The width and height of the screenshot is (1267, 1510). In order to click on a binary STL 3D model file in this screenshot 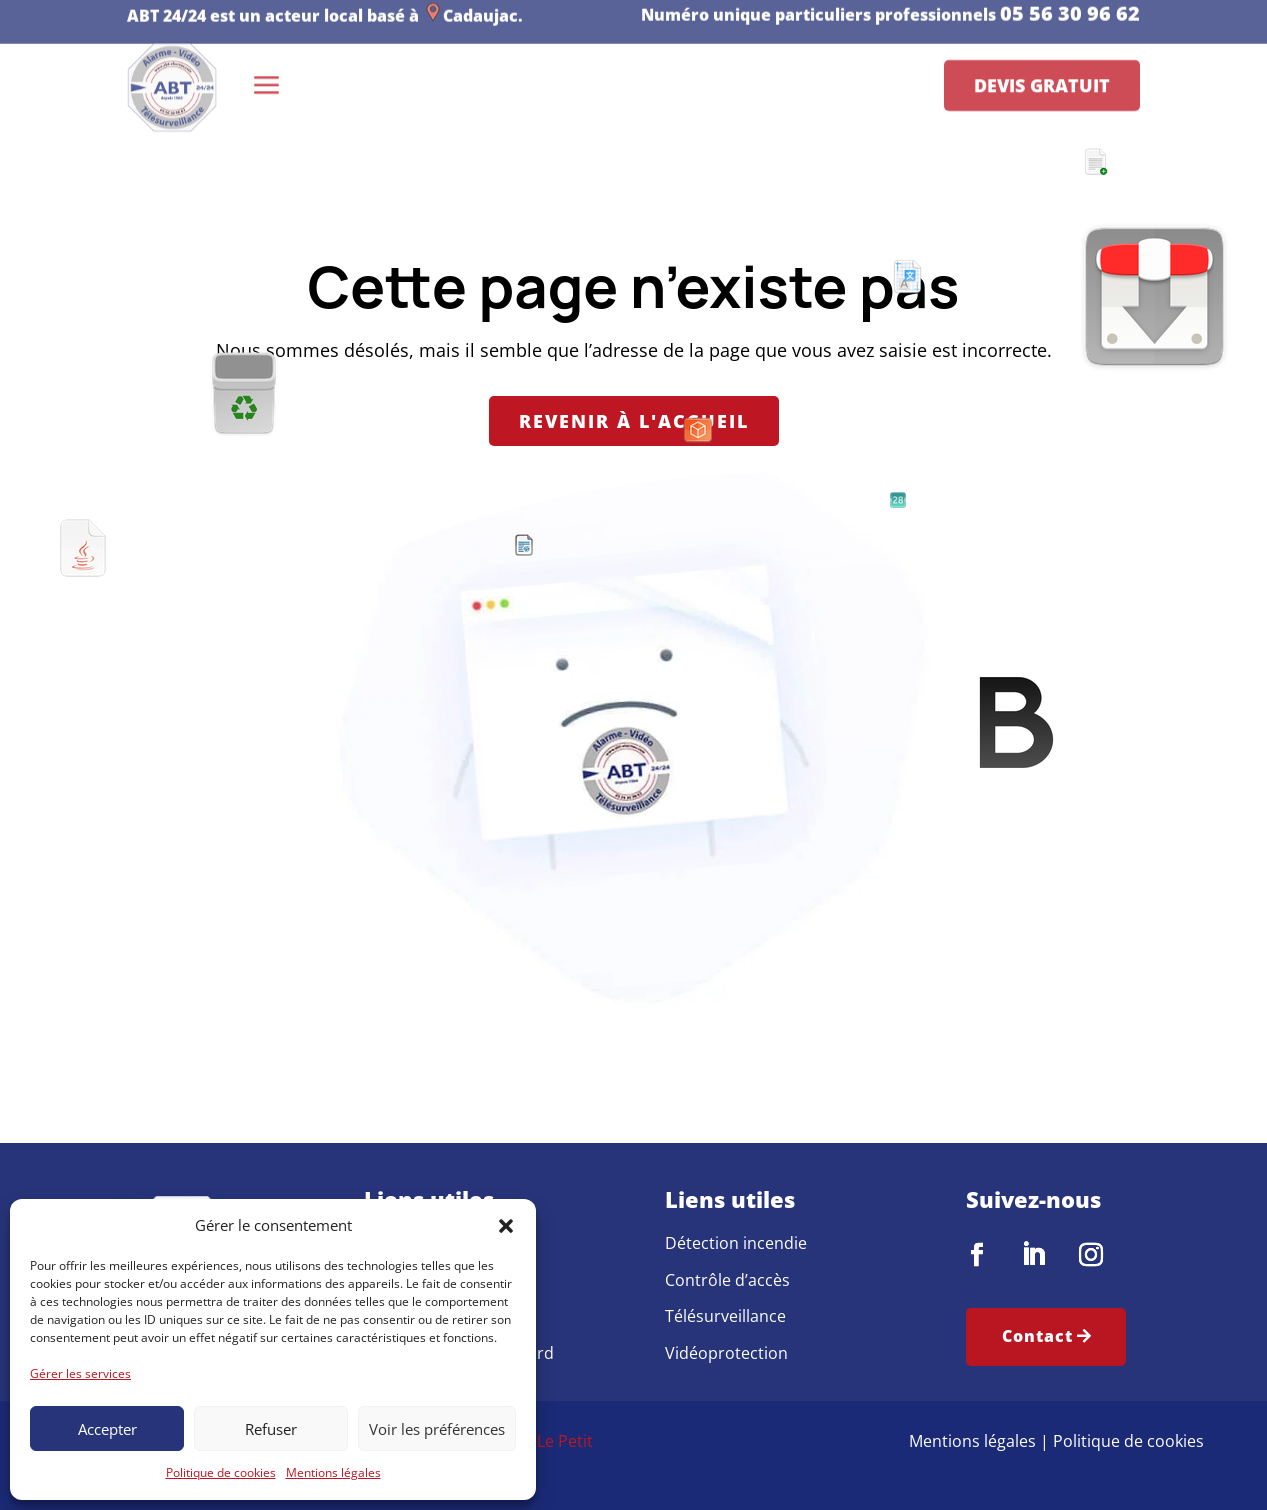, I will do `click(698, 429)`.